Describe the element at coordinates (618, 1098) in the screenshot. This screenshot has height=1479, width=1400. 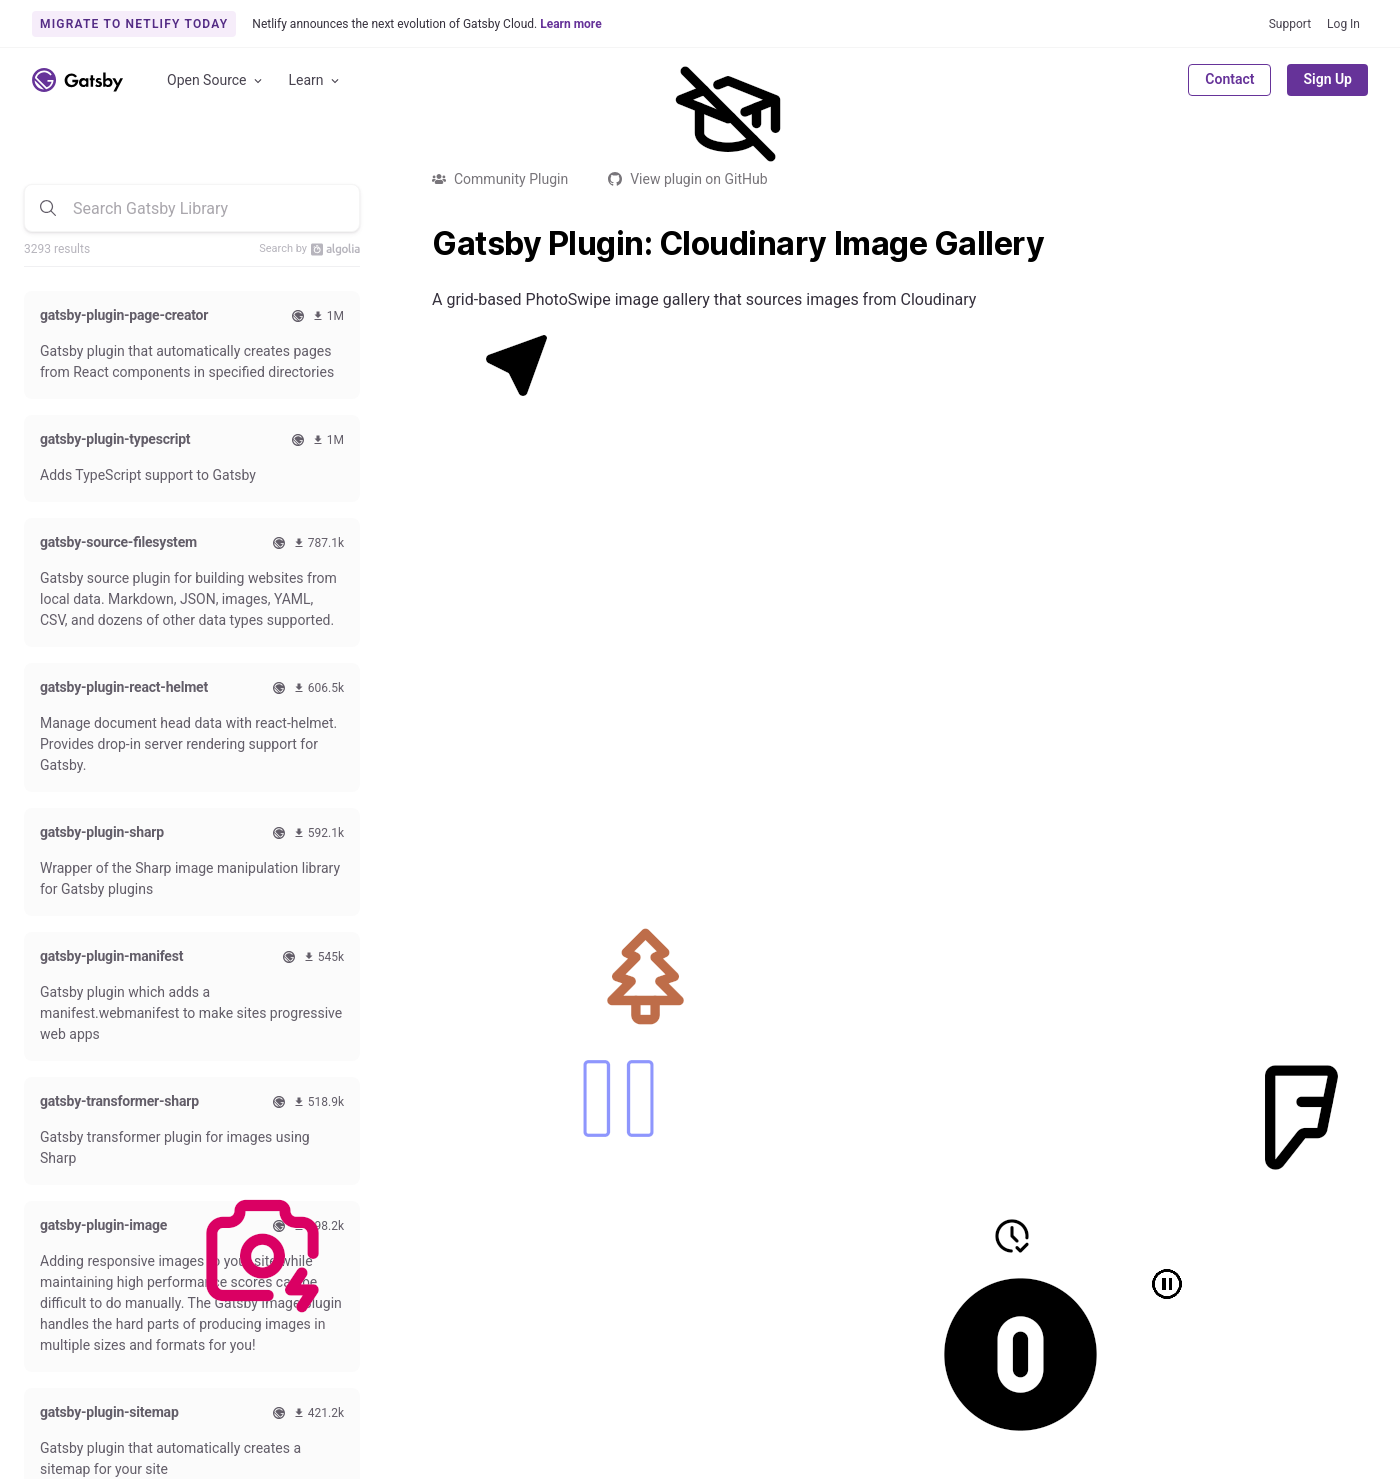
I see `pause media playback` at that location.